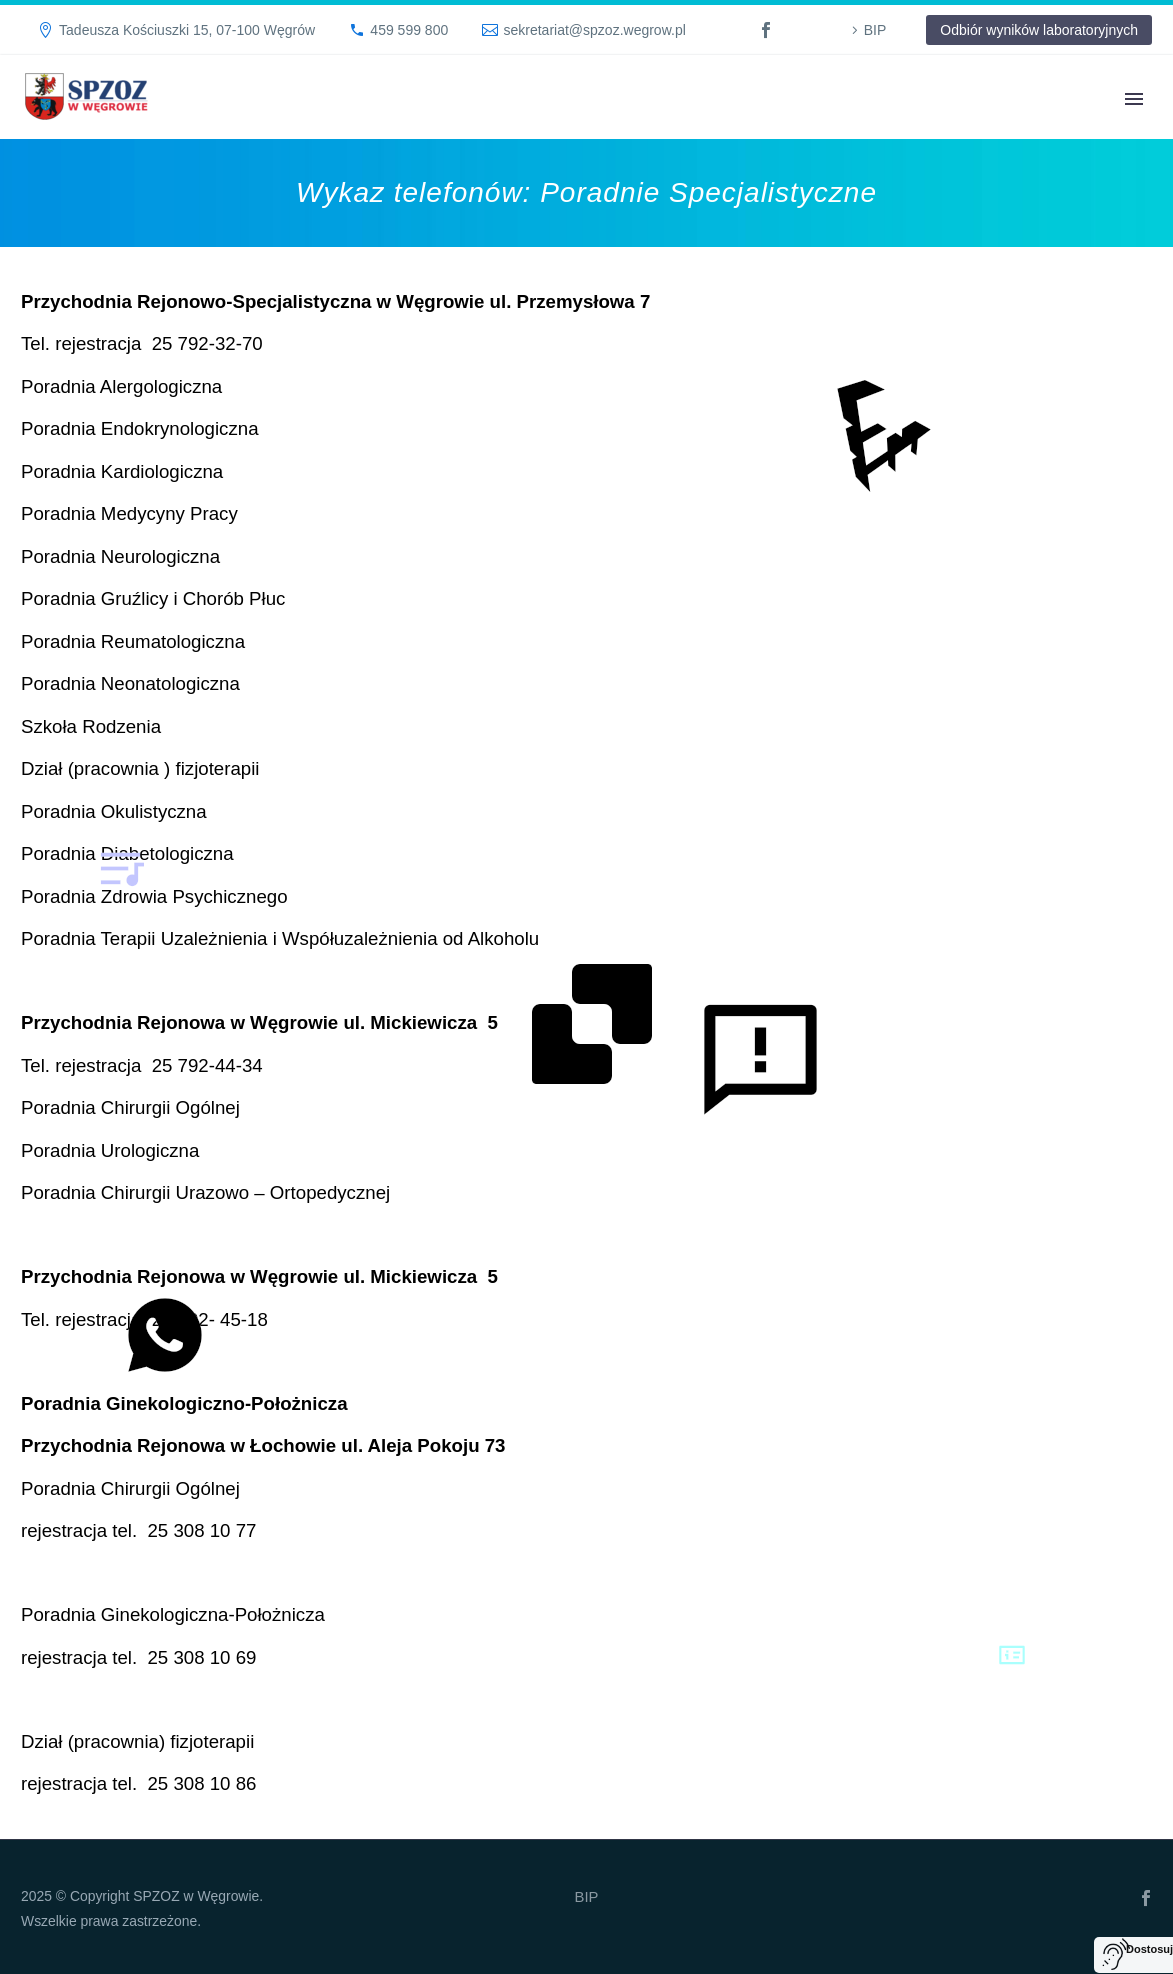 The width and height of the screenshot is (1173, 1974). Describe the element at coordinates (120, 868) in the screenshot. I see `view your playlist` at that location.